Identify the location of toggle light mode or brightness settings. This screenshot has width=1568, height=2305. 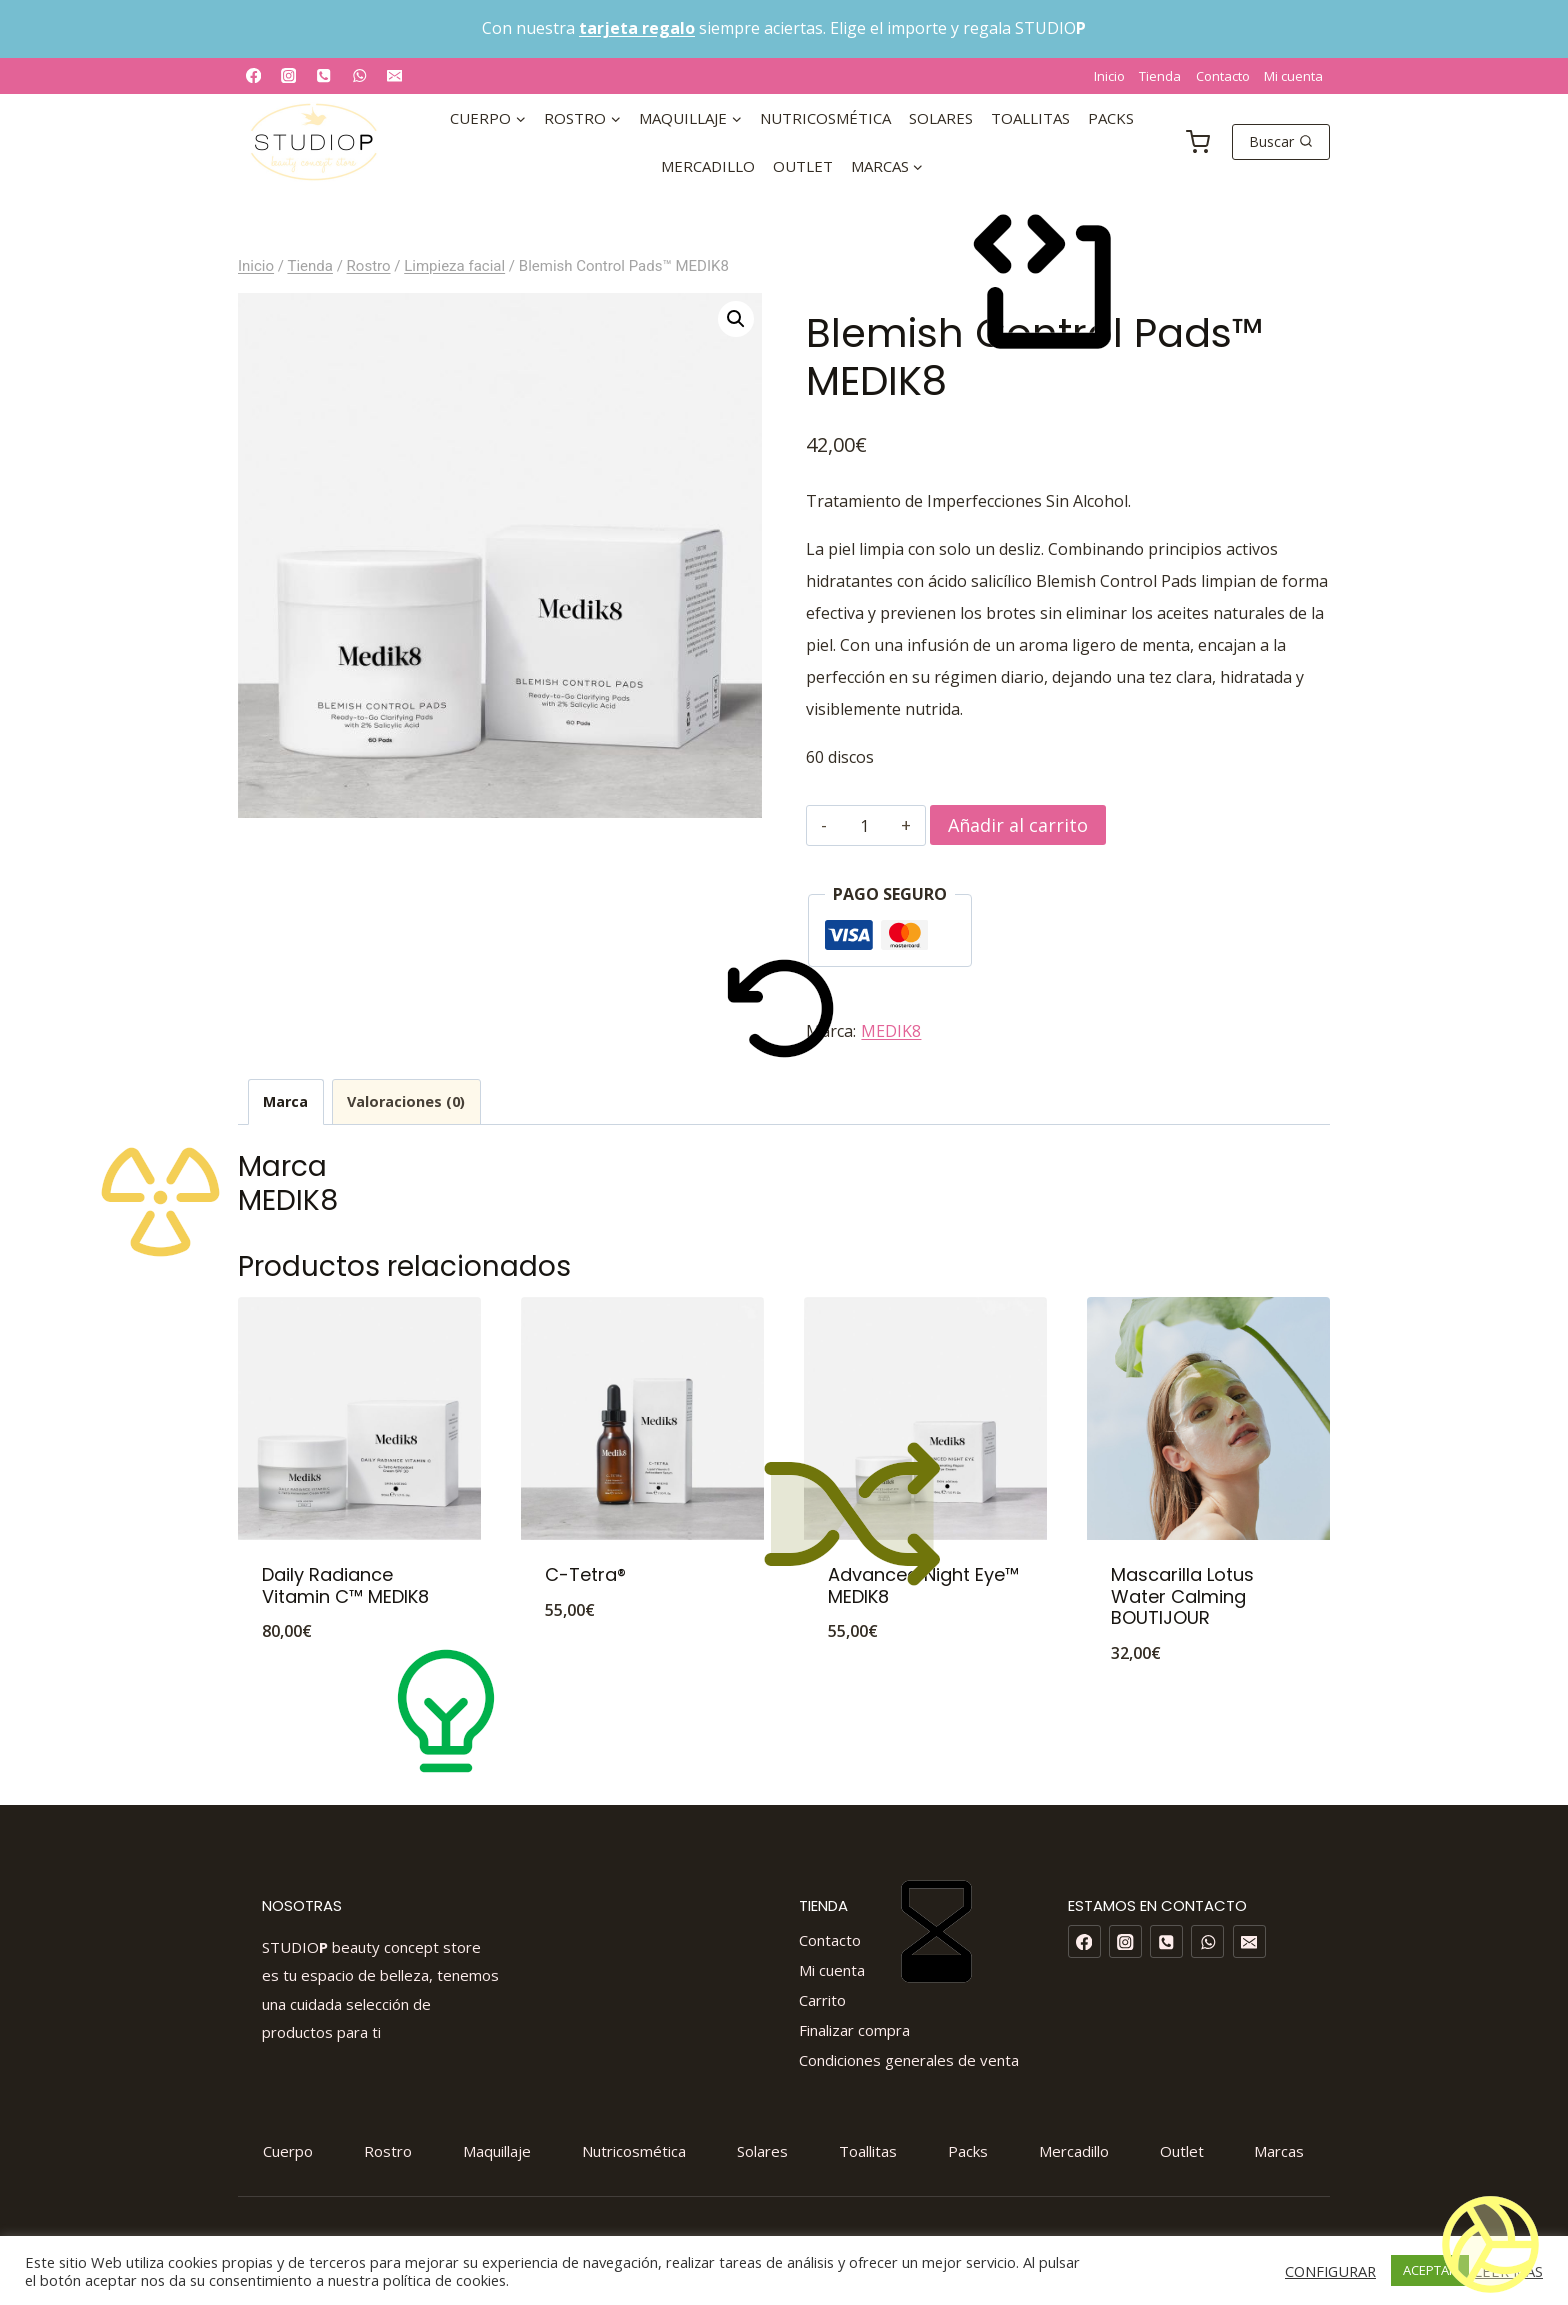
(446, 1711).